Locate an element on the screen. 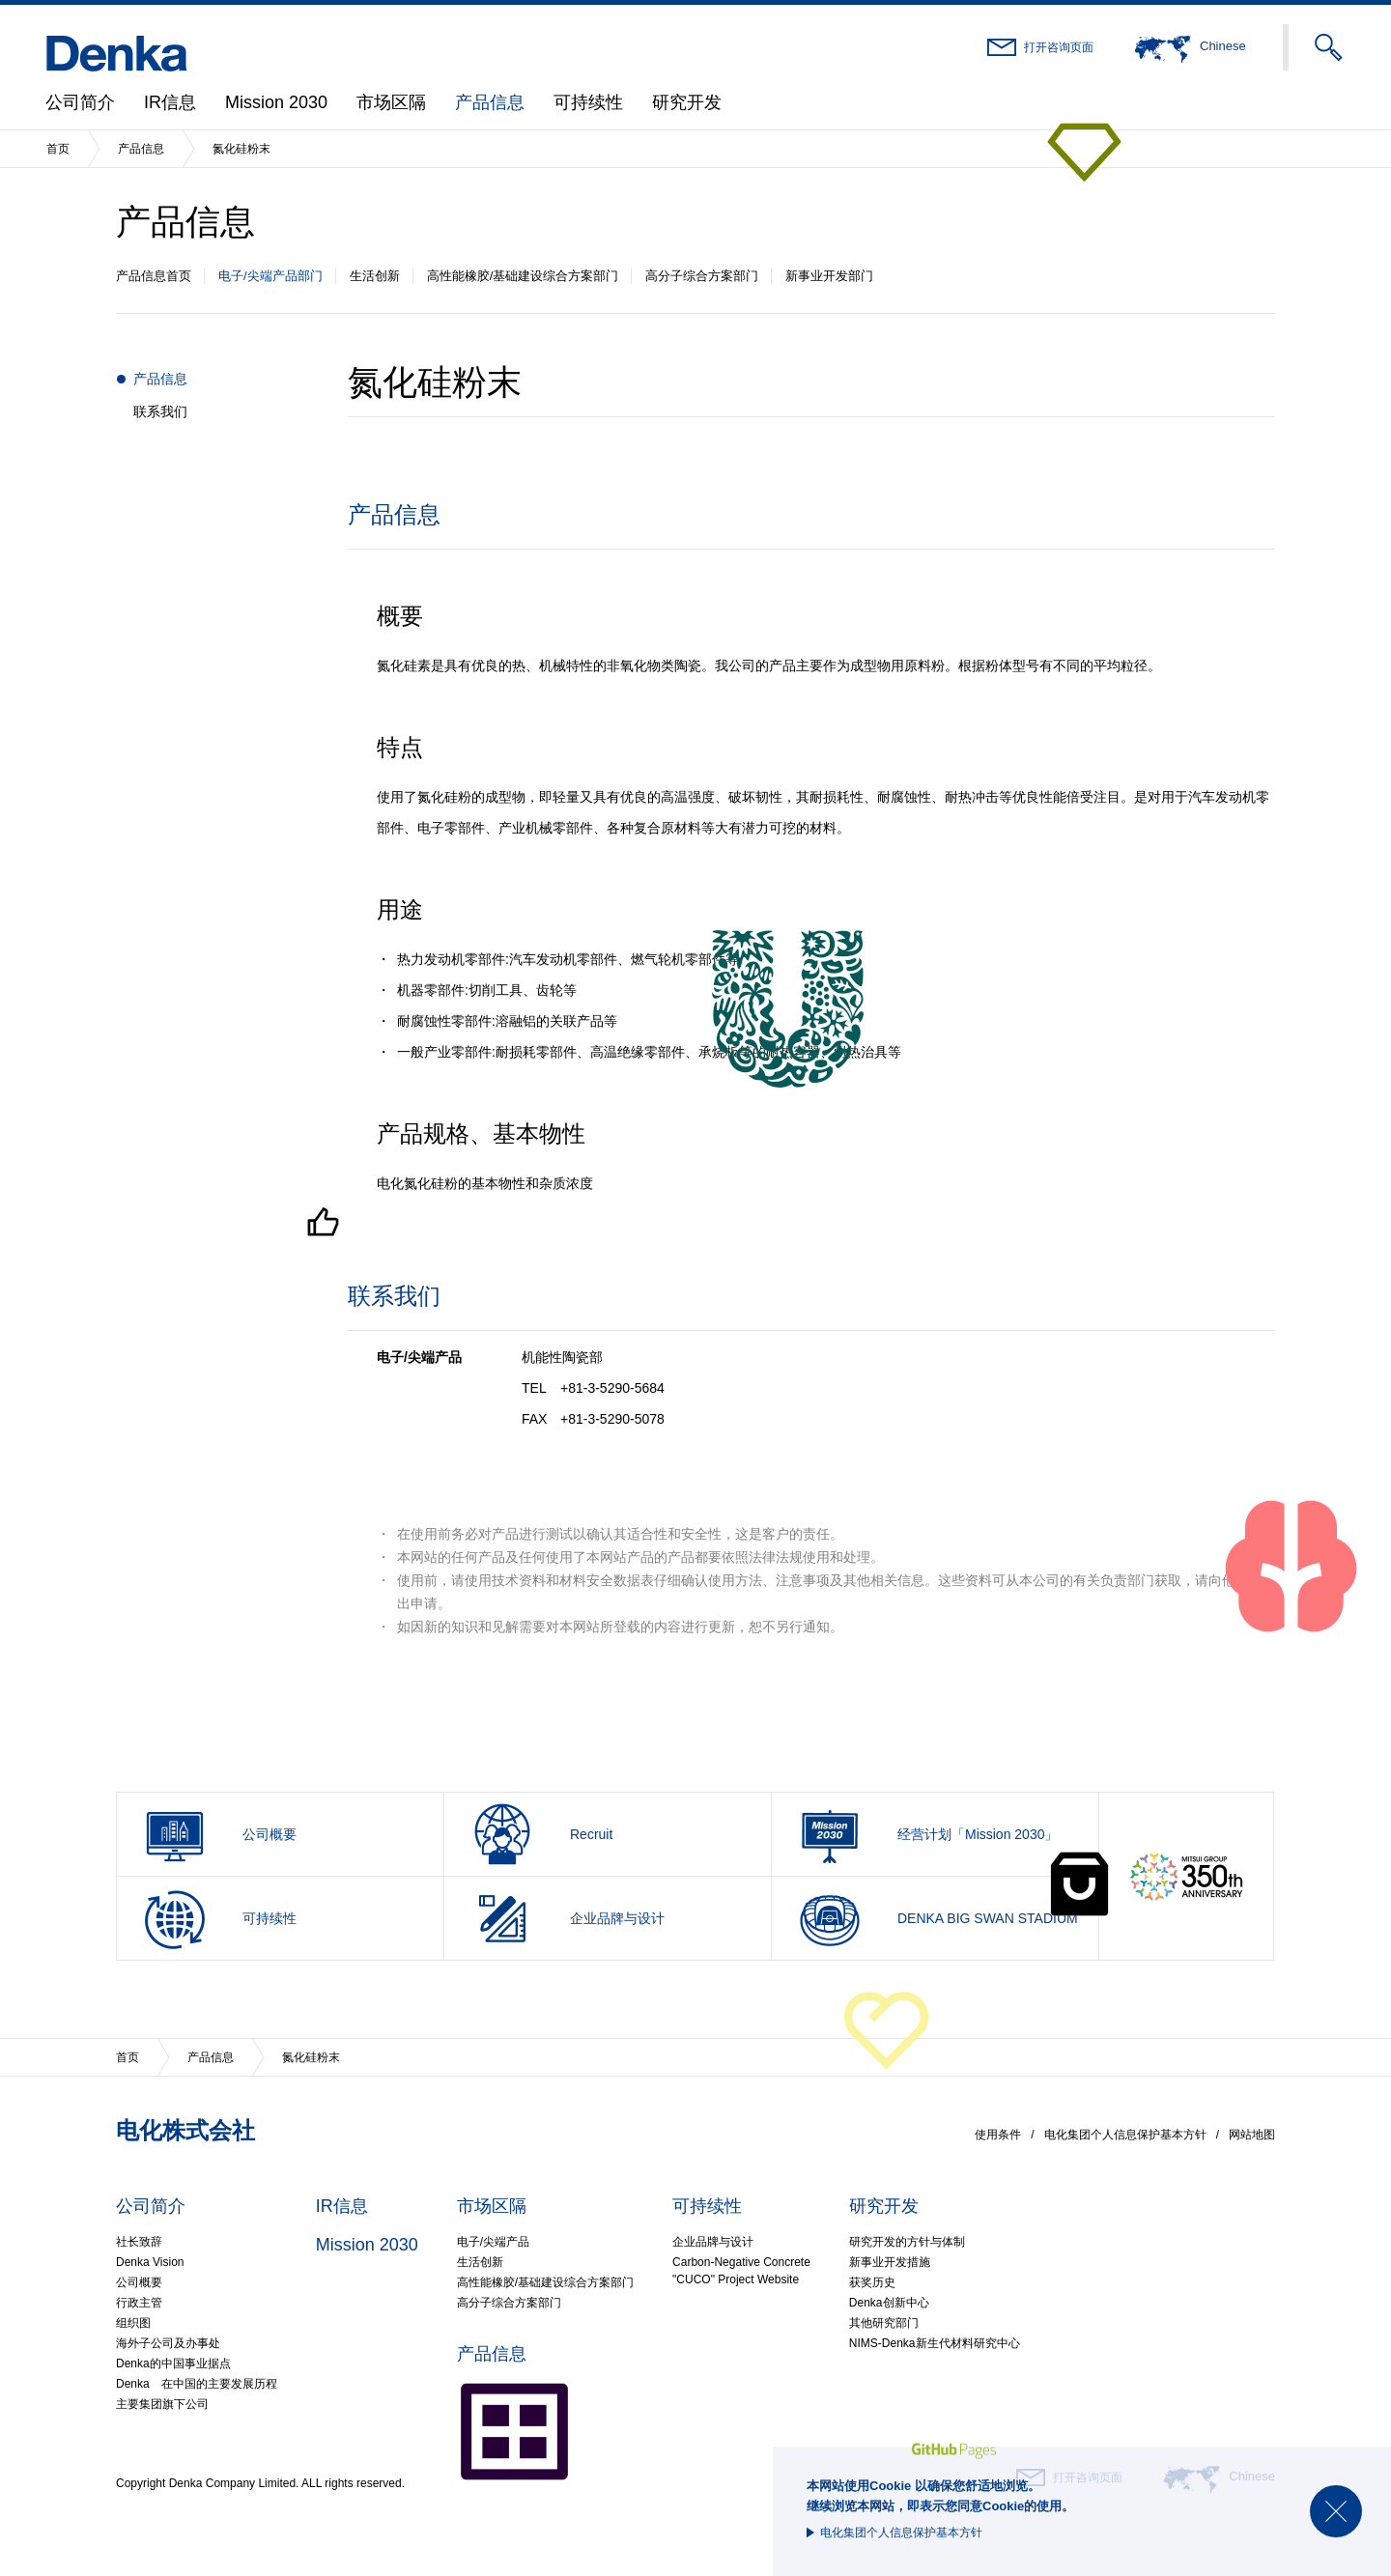 The image size is (1391, 2576). access github pages hosting settings is located at coordinates (953, 2450).